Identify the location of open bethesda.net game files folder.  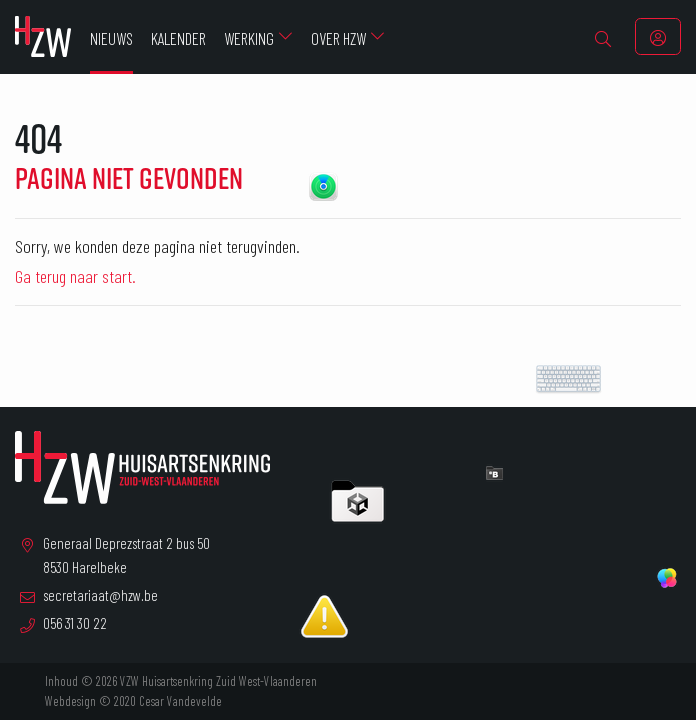
(494, 473).